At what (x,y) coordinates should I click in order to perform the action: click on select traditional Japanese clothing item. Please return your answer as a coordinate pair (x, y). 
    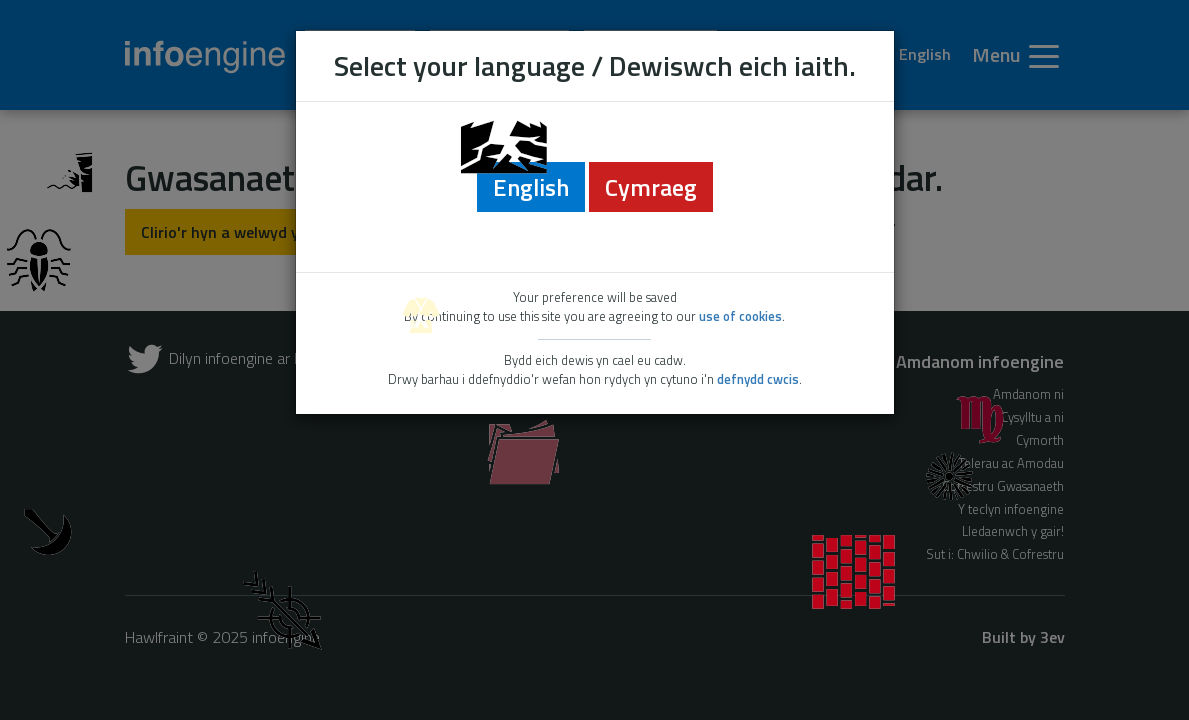
    Looking at the image, I should click on (421, 315).